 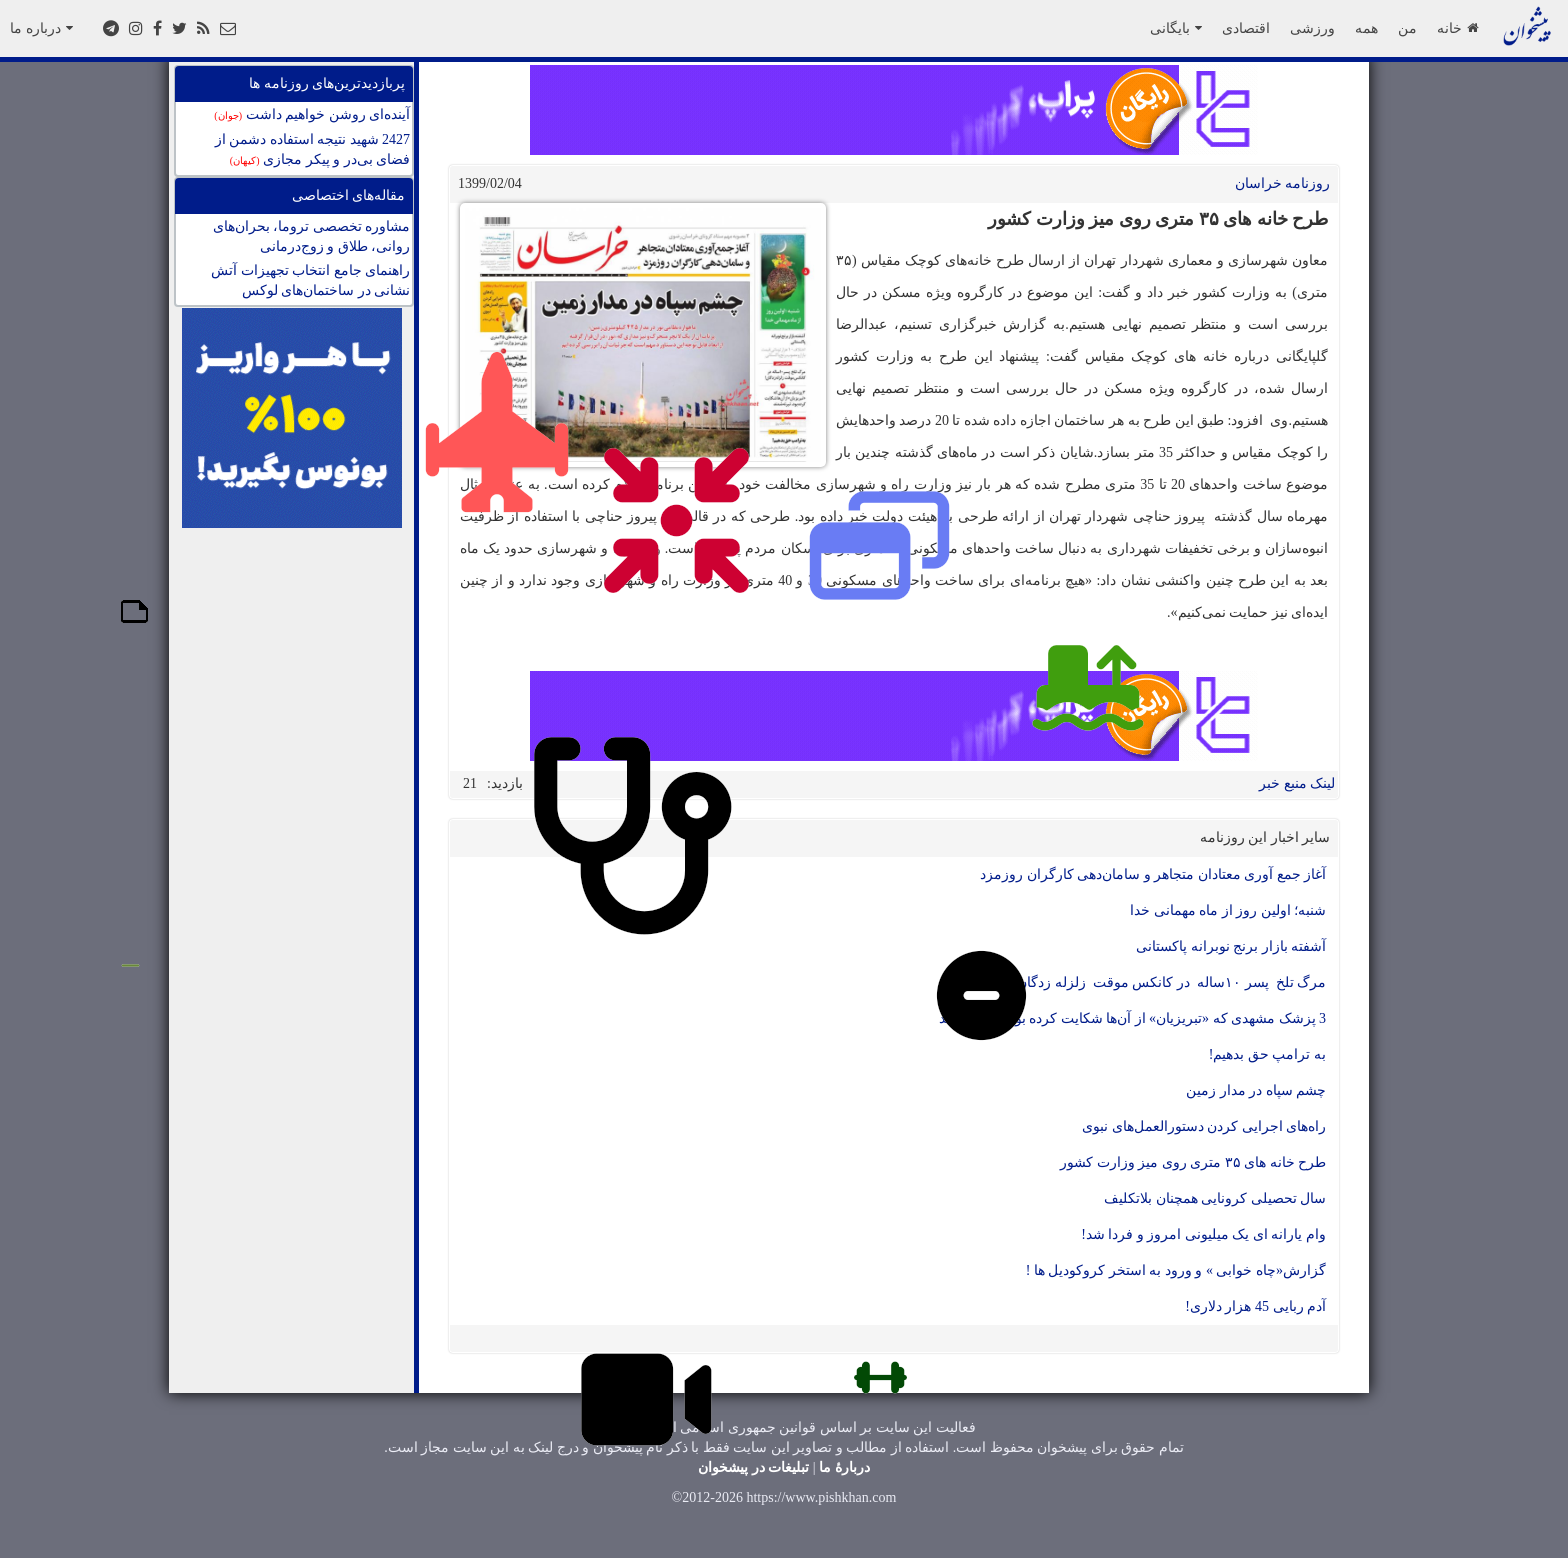 I want to click on remove an item from a list or cart, so click(x=130, y=965).